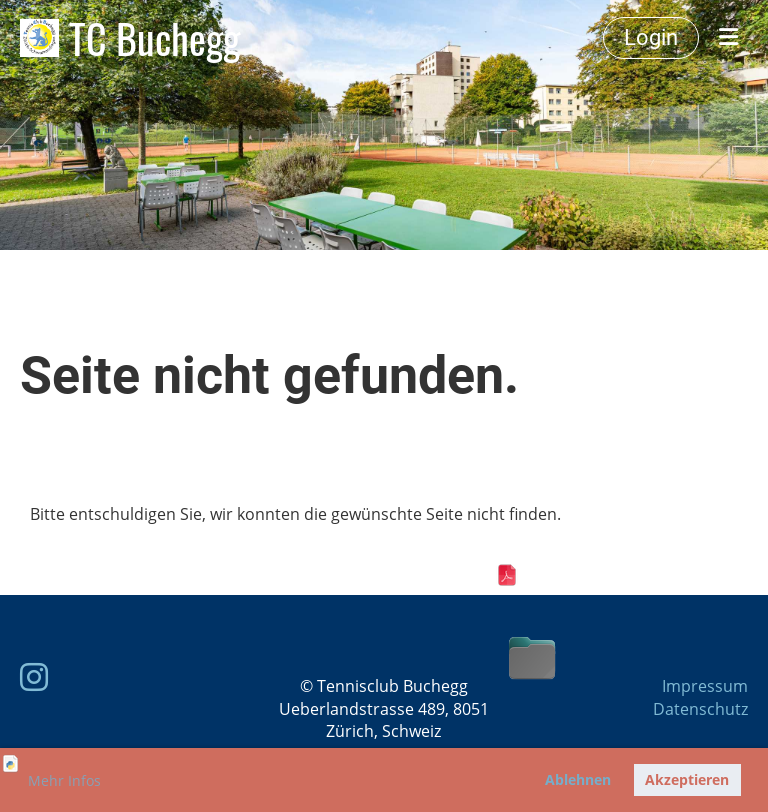  I want to click on open a PDF document, so click(507, 575).